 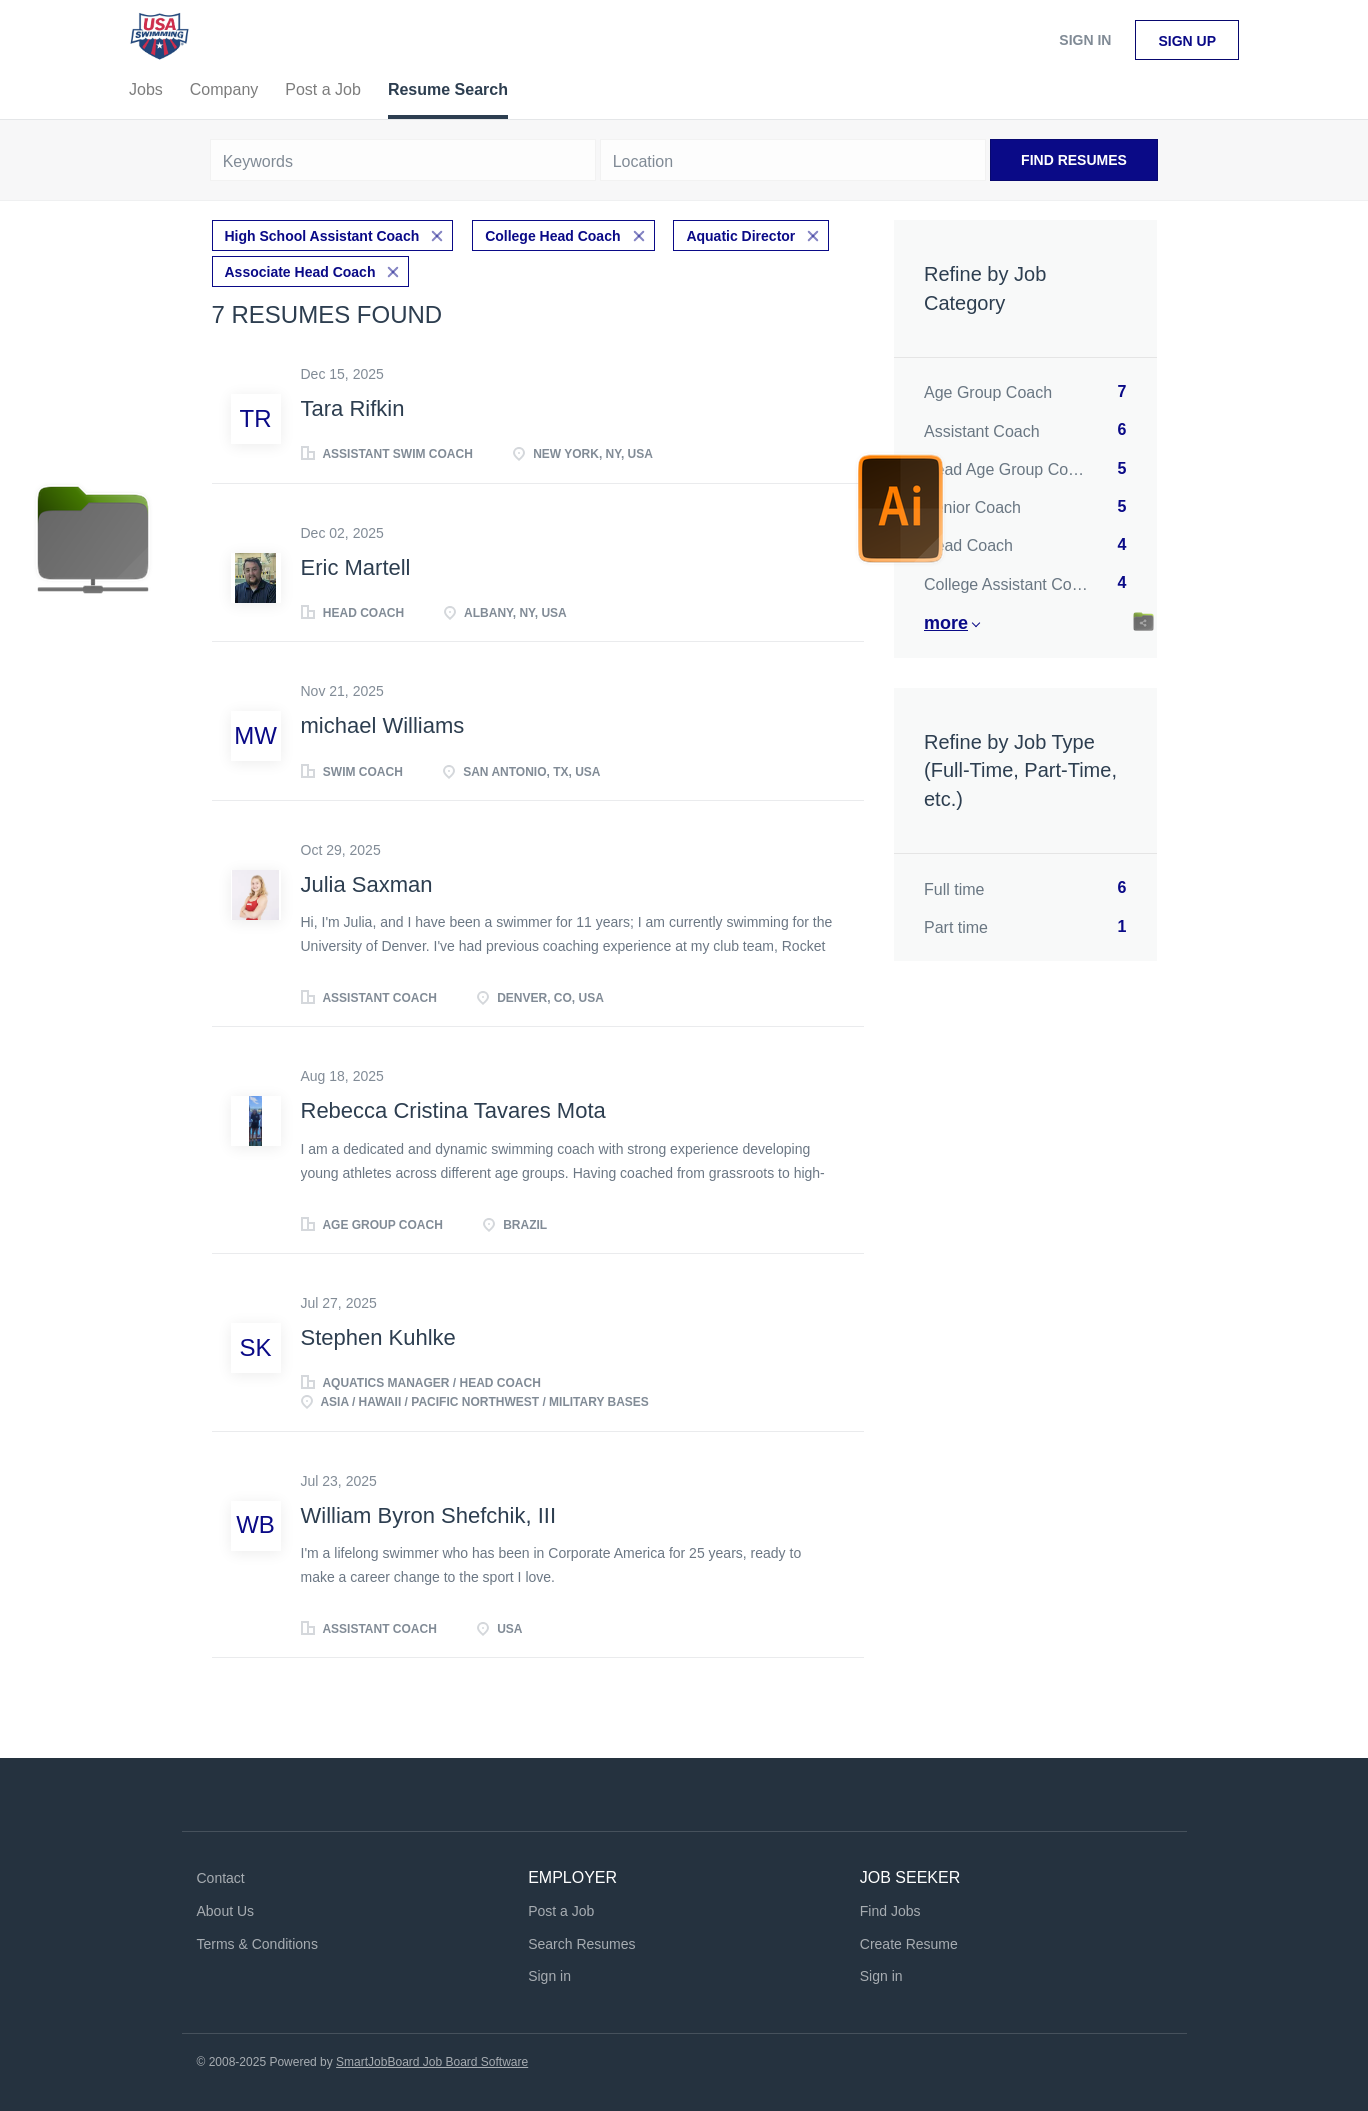 I want to click on open your public shared folder, so click(x=1143, y=621).